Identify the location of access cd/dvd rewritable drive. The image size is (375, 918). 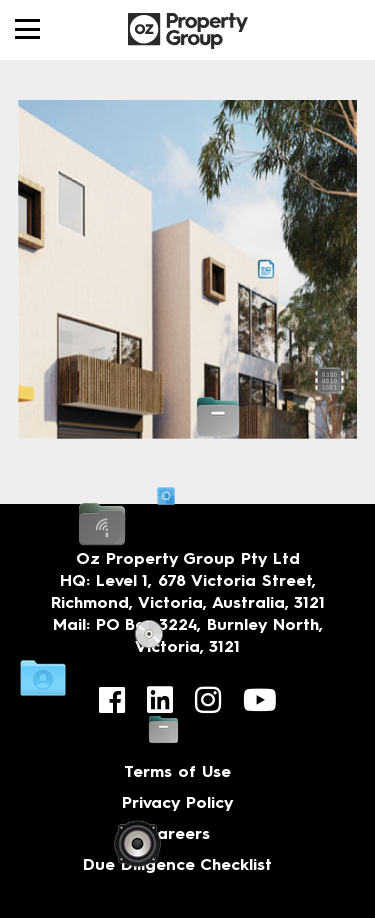
(149, 634).